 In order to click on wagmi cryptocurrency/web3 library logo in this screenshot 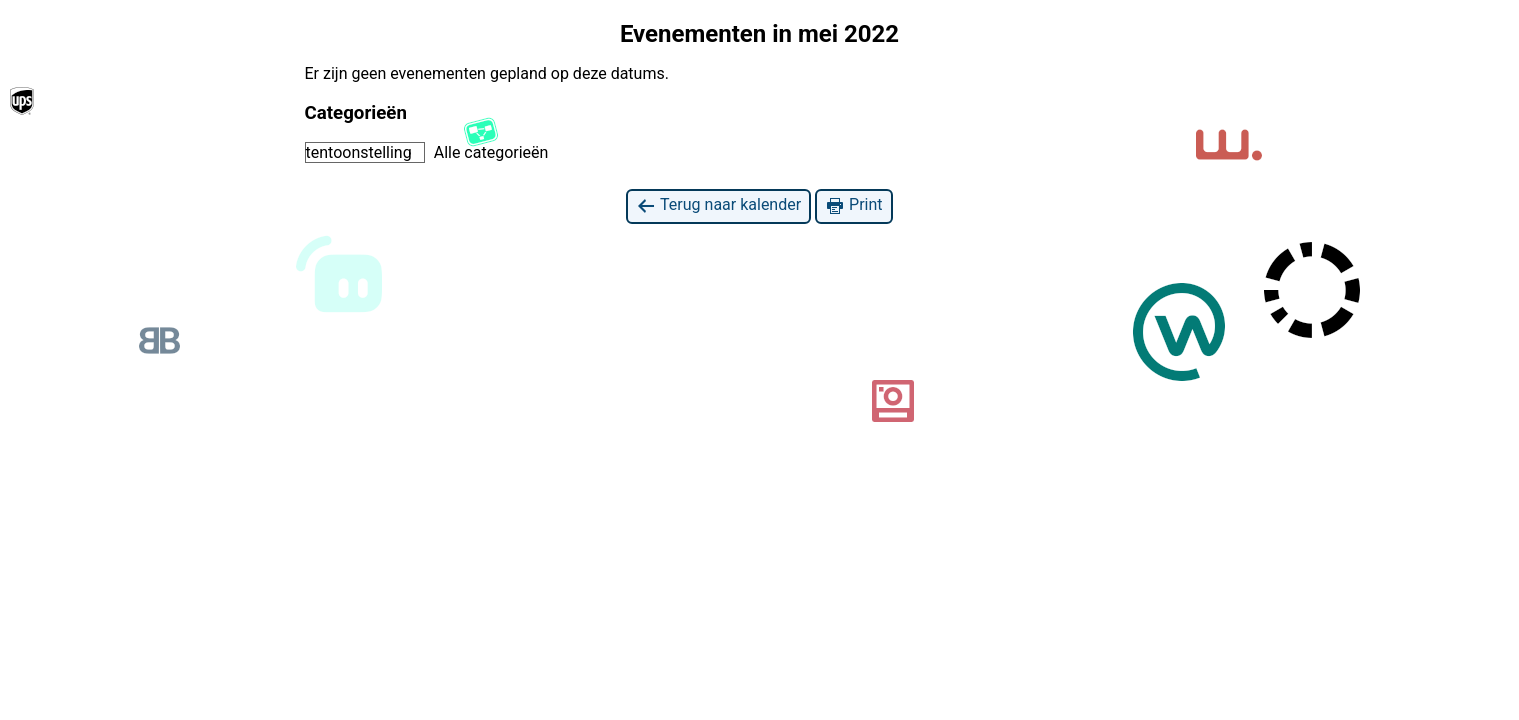, I will do `click(1229, 145)`.